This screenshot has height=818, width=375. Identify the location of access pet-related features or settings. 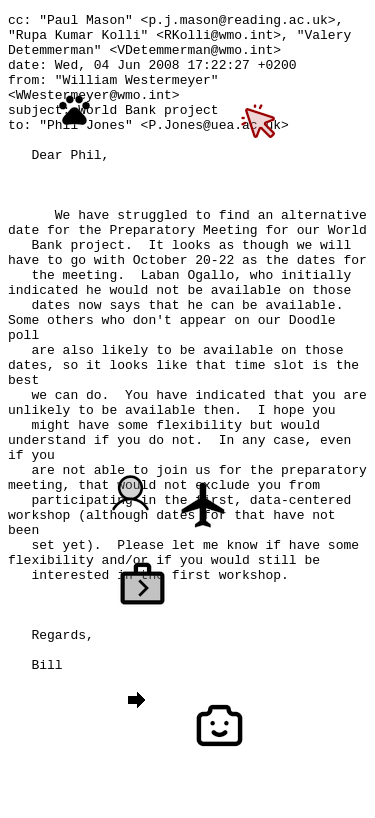
(74, 109).